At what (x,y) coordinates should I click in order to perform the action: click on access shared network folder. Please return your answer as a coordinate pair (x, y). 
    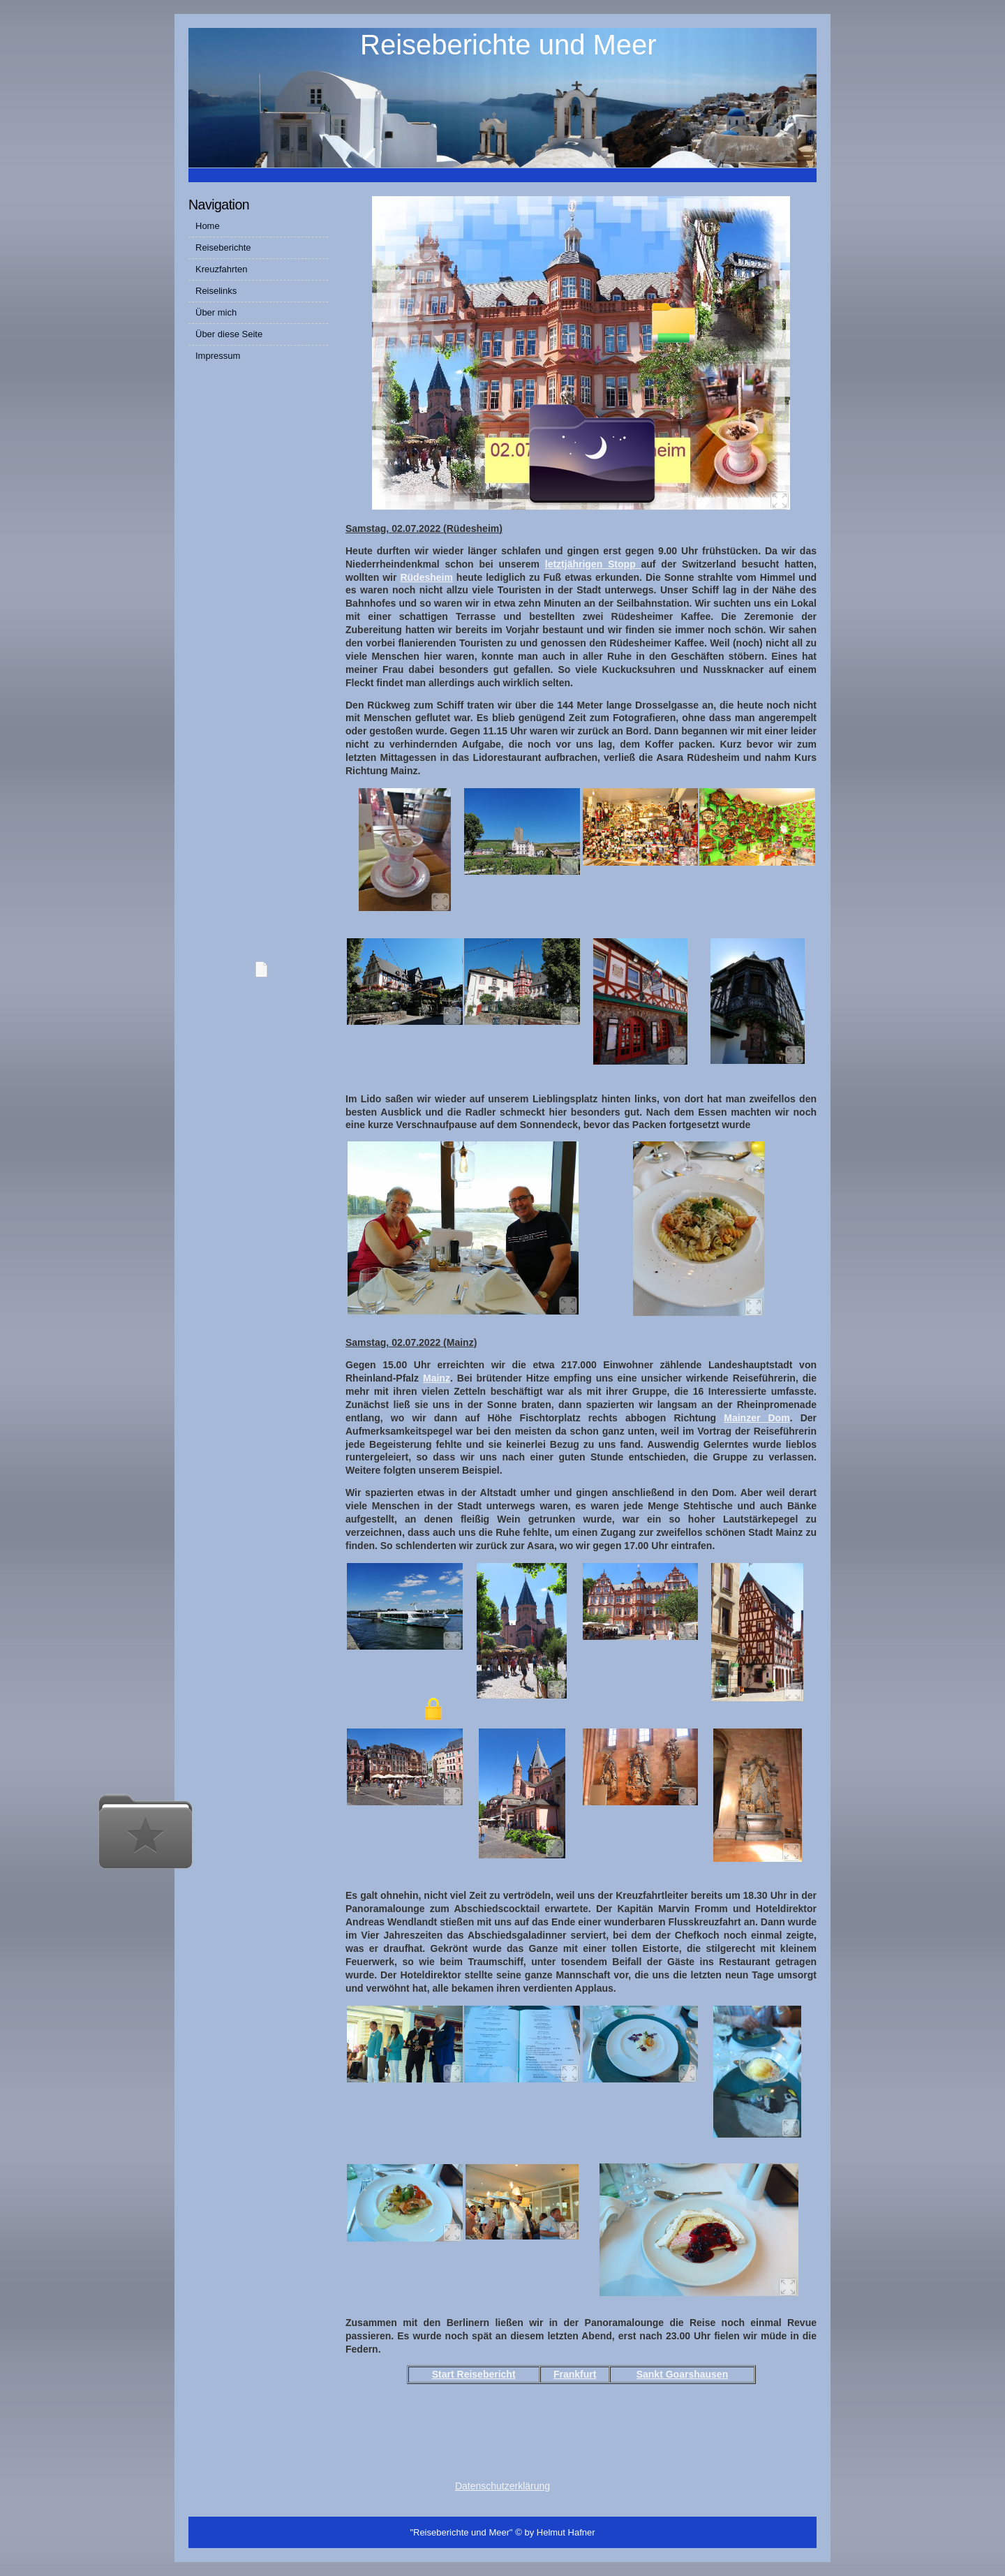
    Looking at the image, I should click on (673, 321).